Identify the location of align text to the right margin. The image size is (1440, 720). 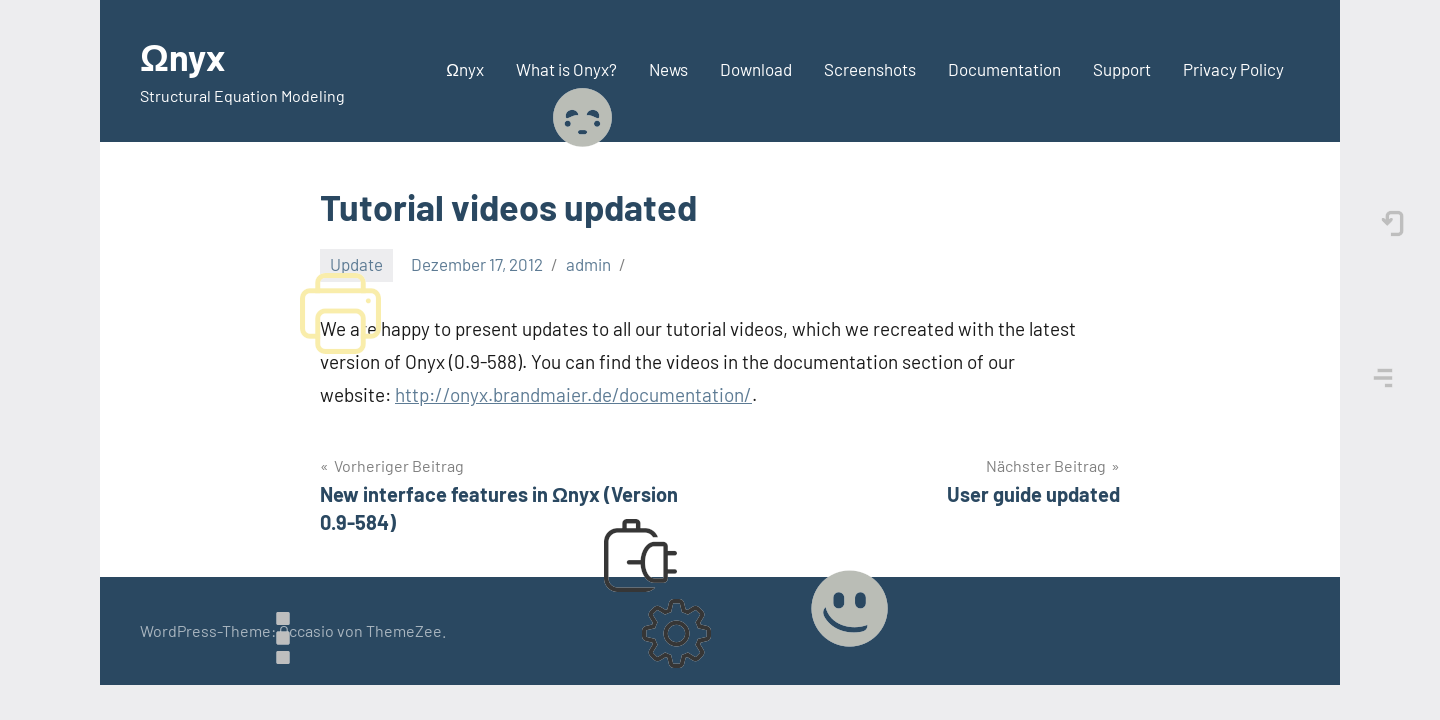
(1383, 378).